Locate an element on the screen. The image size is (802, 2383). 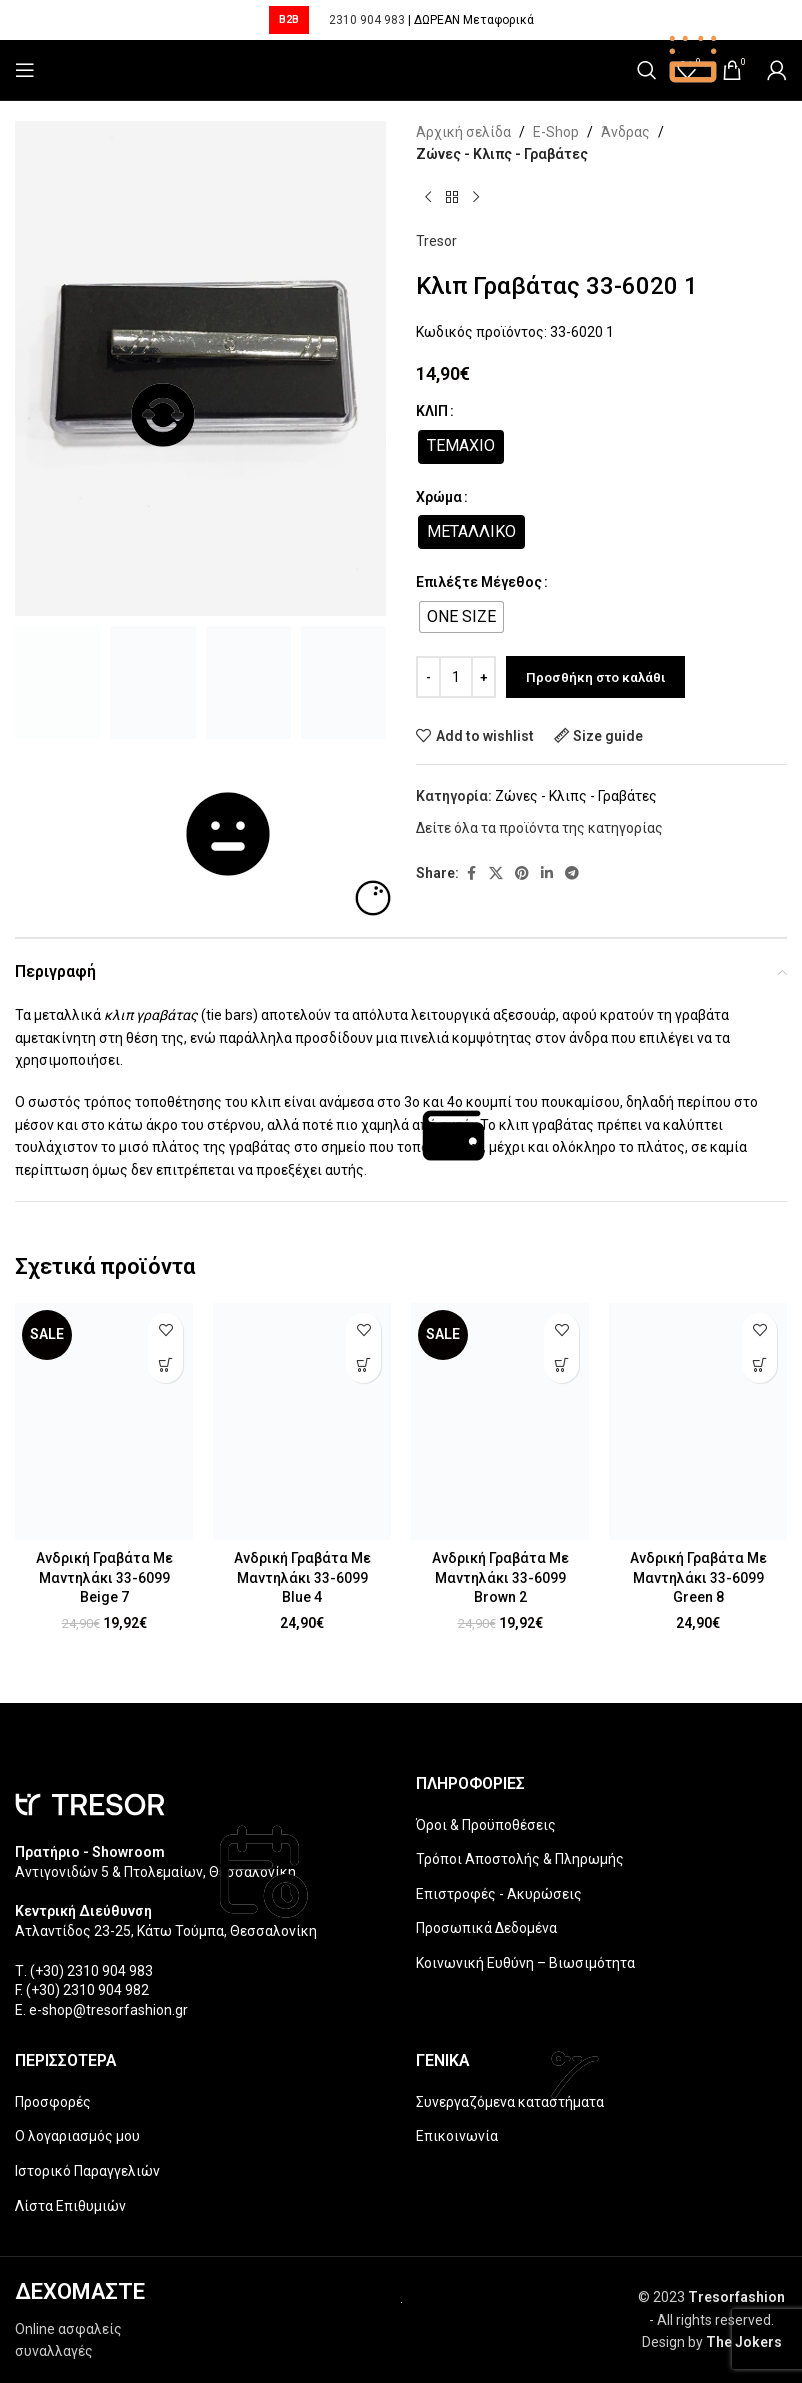
access bowling game or activity is located at coordinates (373, 898).